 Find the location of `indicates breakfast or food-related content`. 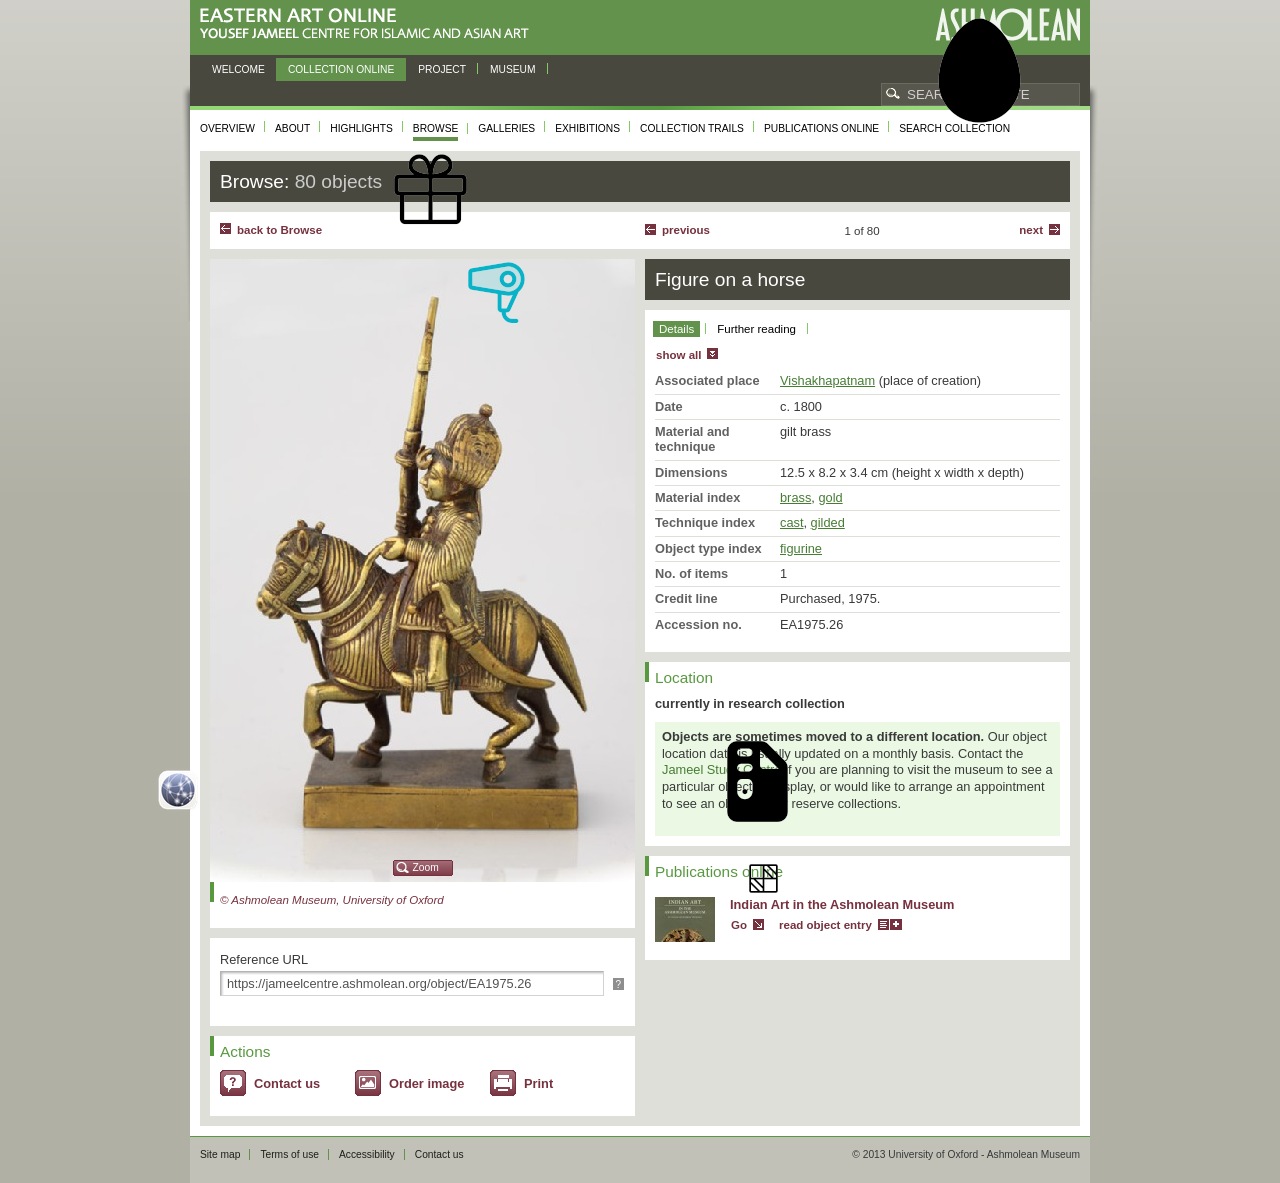

indicates breakfast or food-related content is located at coordinates (979, 70).